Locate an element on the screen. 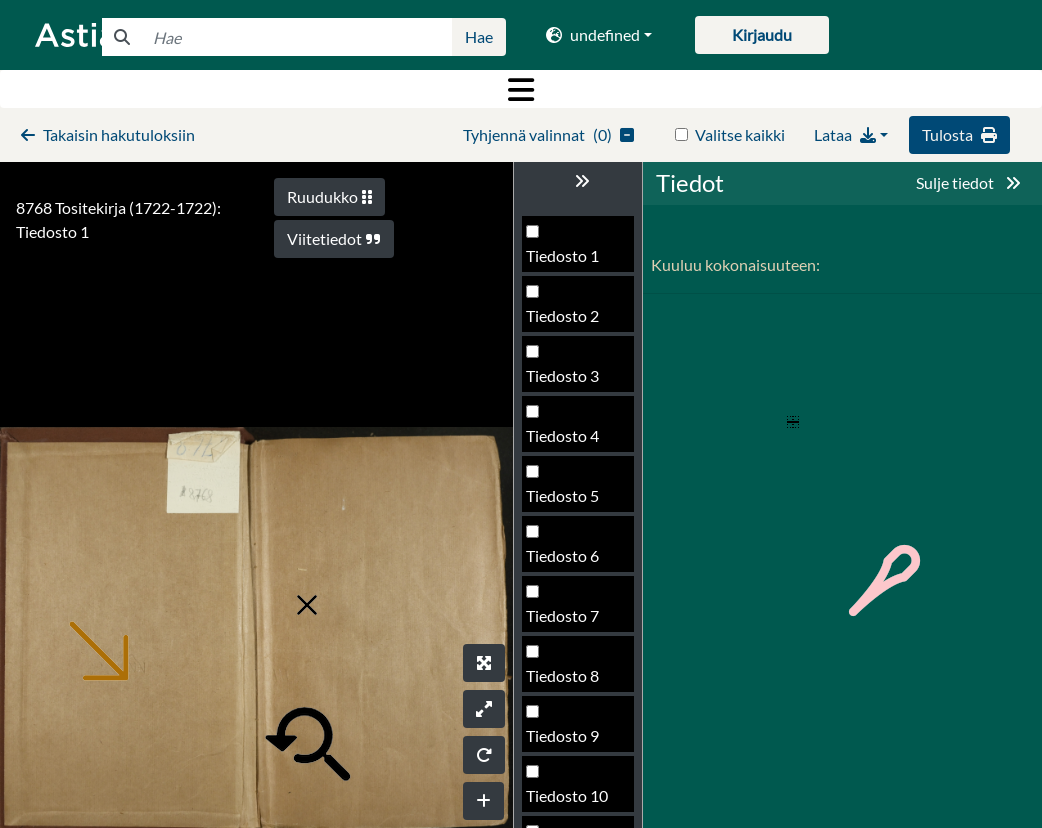 The height and width of the screenshot is (828, 1042). apply horizontal border to selected cells is located at coordinates (793, 422).